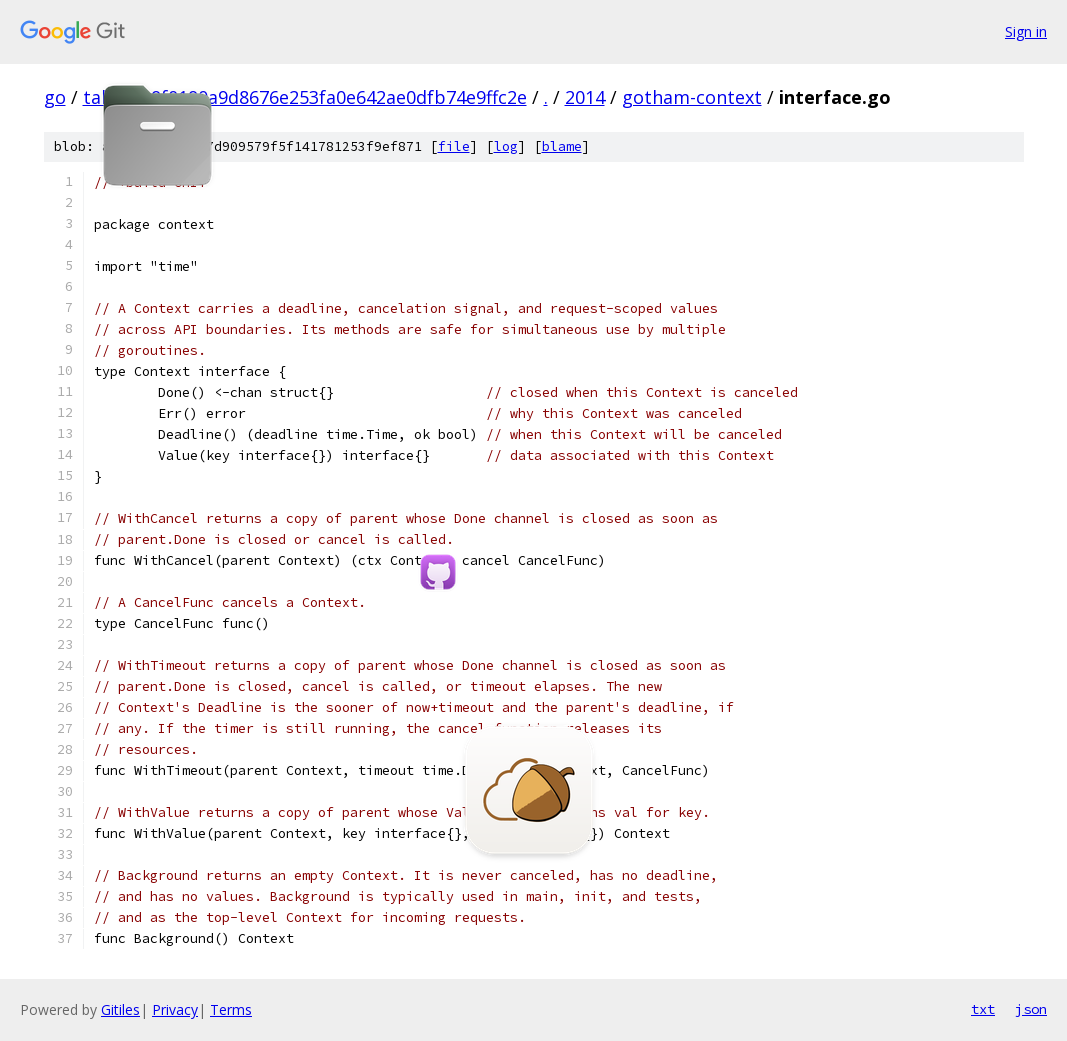  Describe the element at coordinates (529, 790) in the screenshot. I see `open nut cloud storage app` at that location.